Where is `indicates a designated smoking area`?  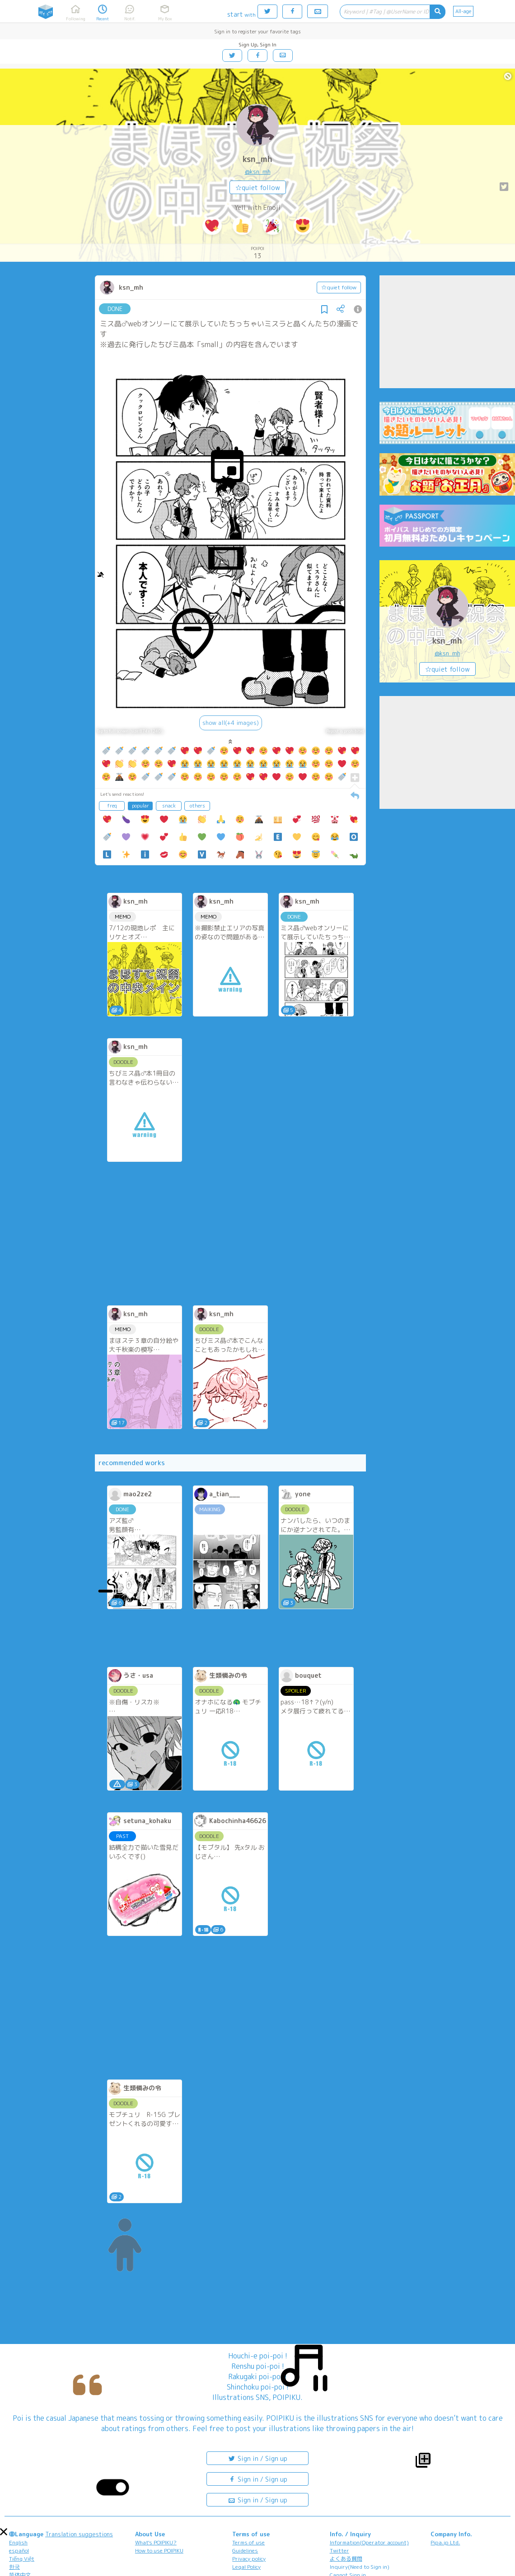 indicates a designated smoking area is located at coordinates (108, 1586).